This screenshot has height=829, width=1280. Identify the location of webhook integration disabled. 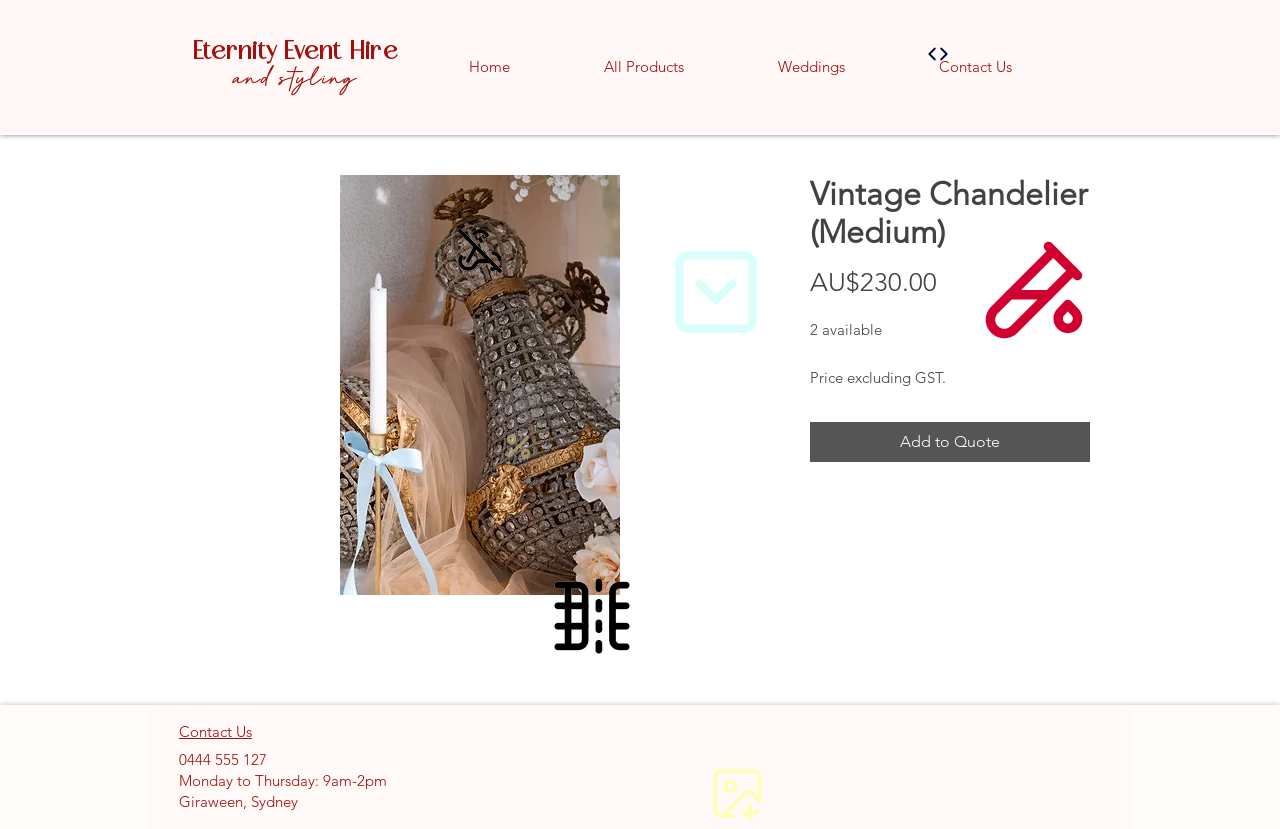
(480, 251).